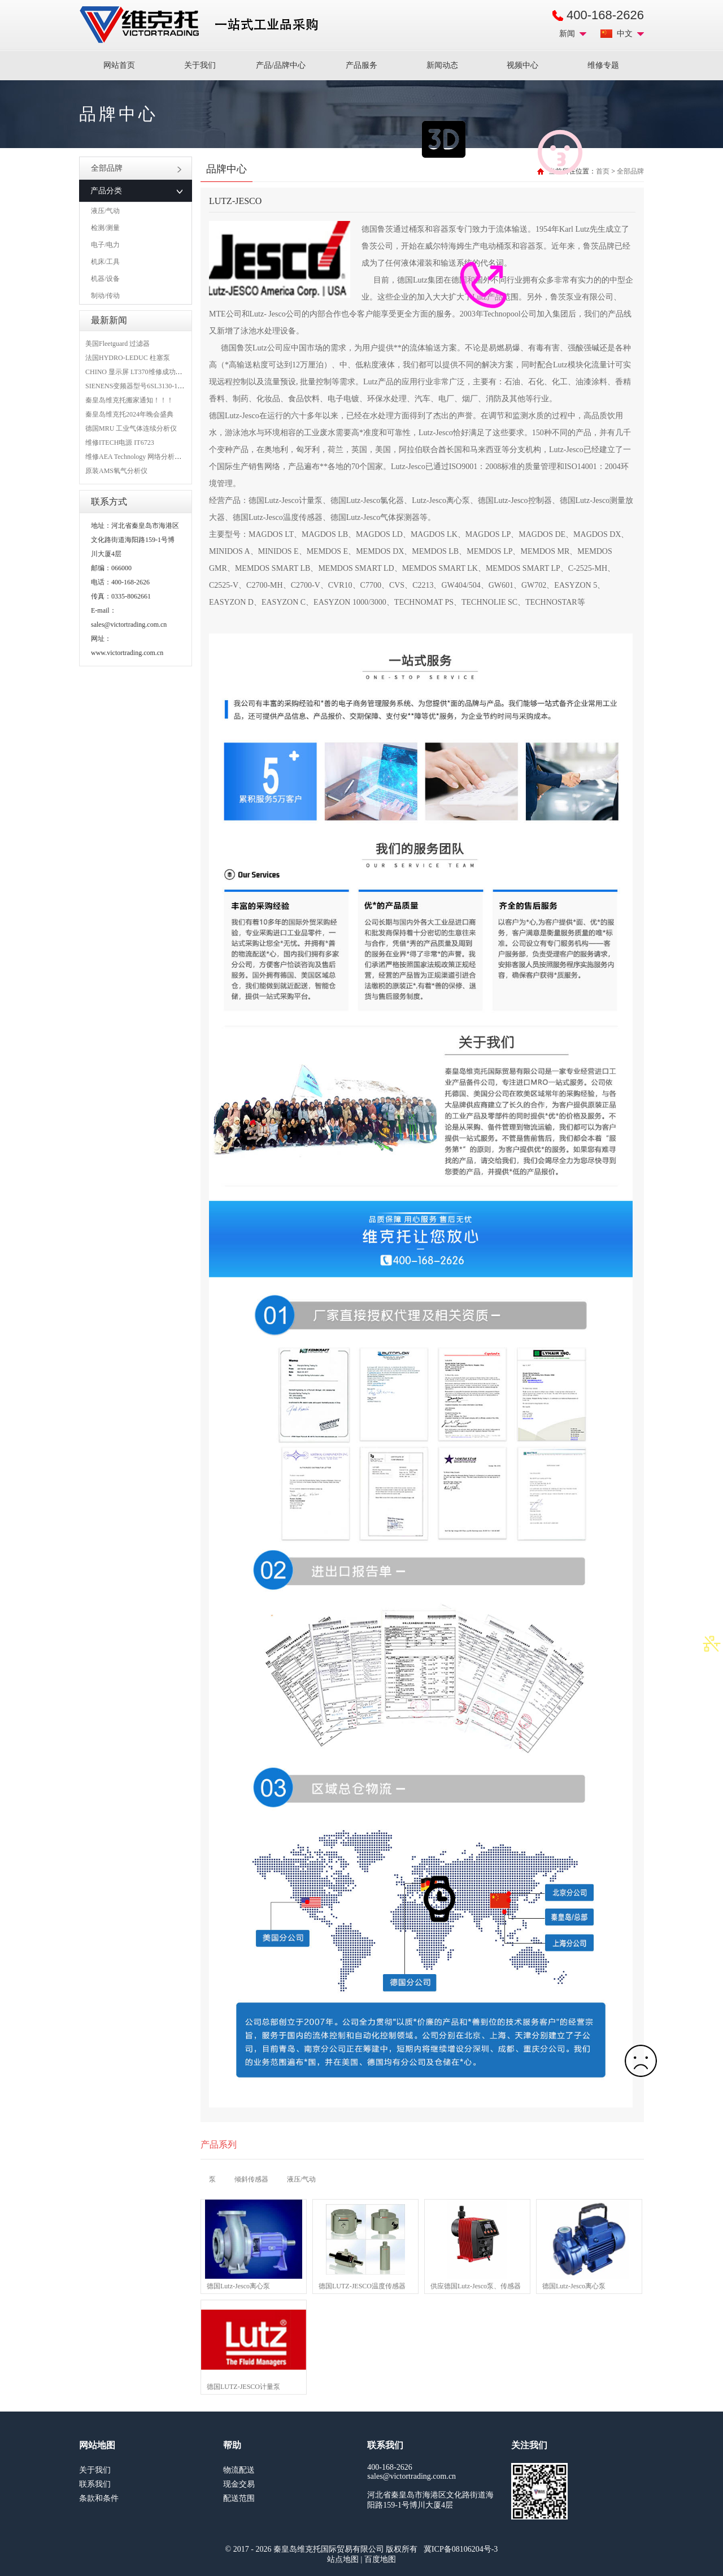 Image resolution: width=723 pixels, height=2576 pixels. Describe the element at coordinates (439, 1899) in the screenshot. I see `view smartwatch or wearable device settings` at that location.